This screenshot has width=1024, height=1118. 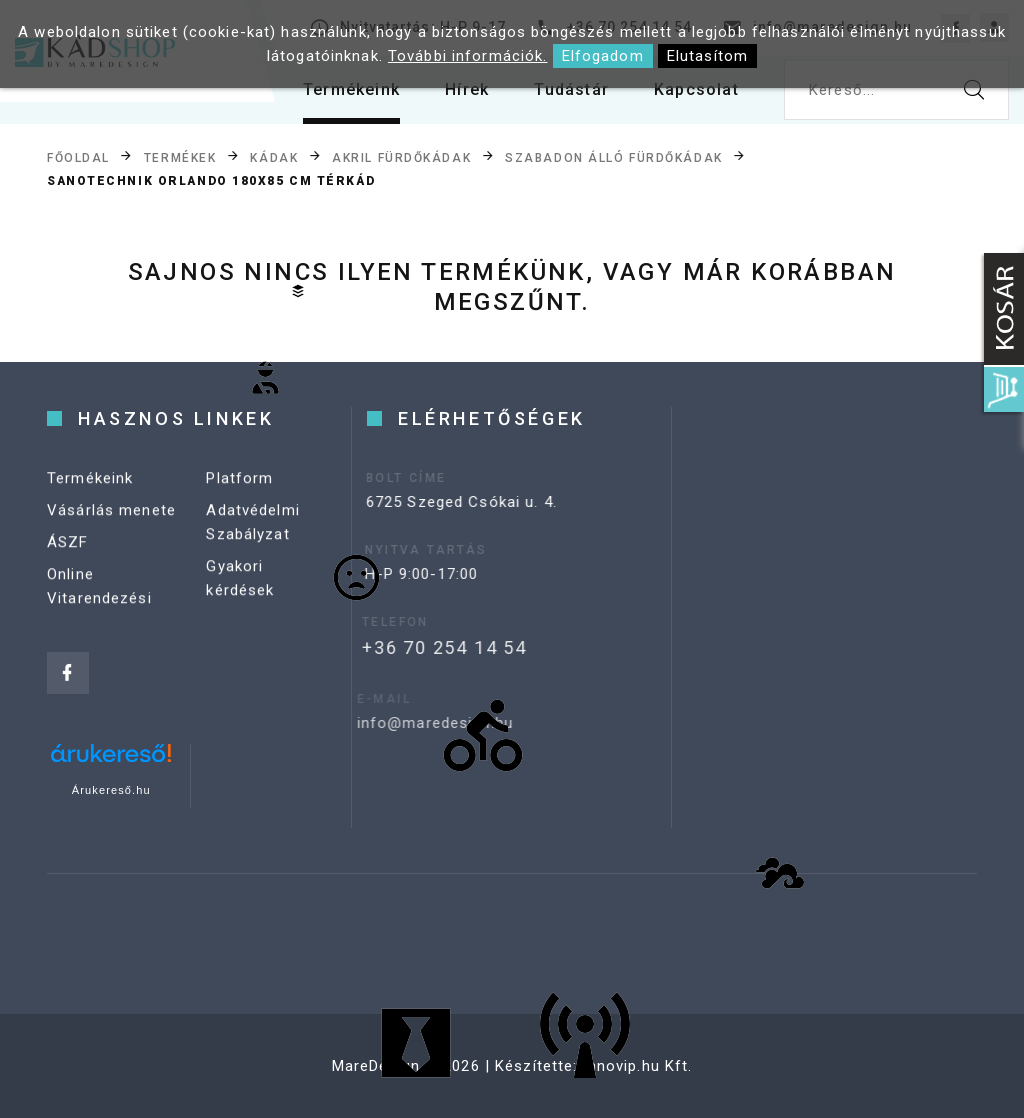 I want to click on open seafile cloud storage app, so click(x=780, y=873).